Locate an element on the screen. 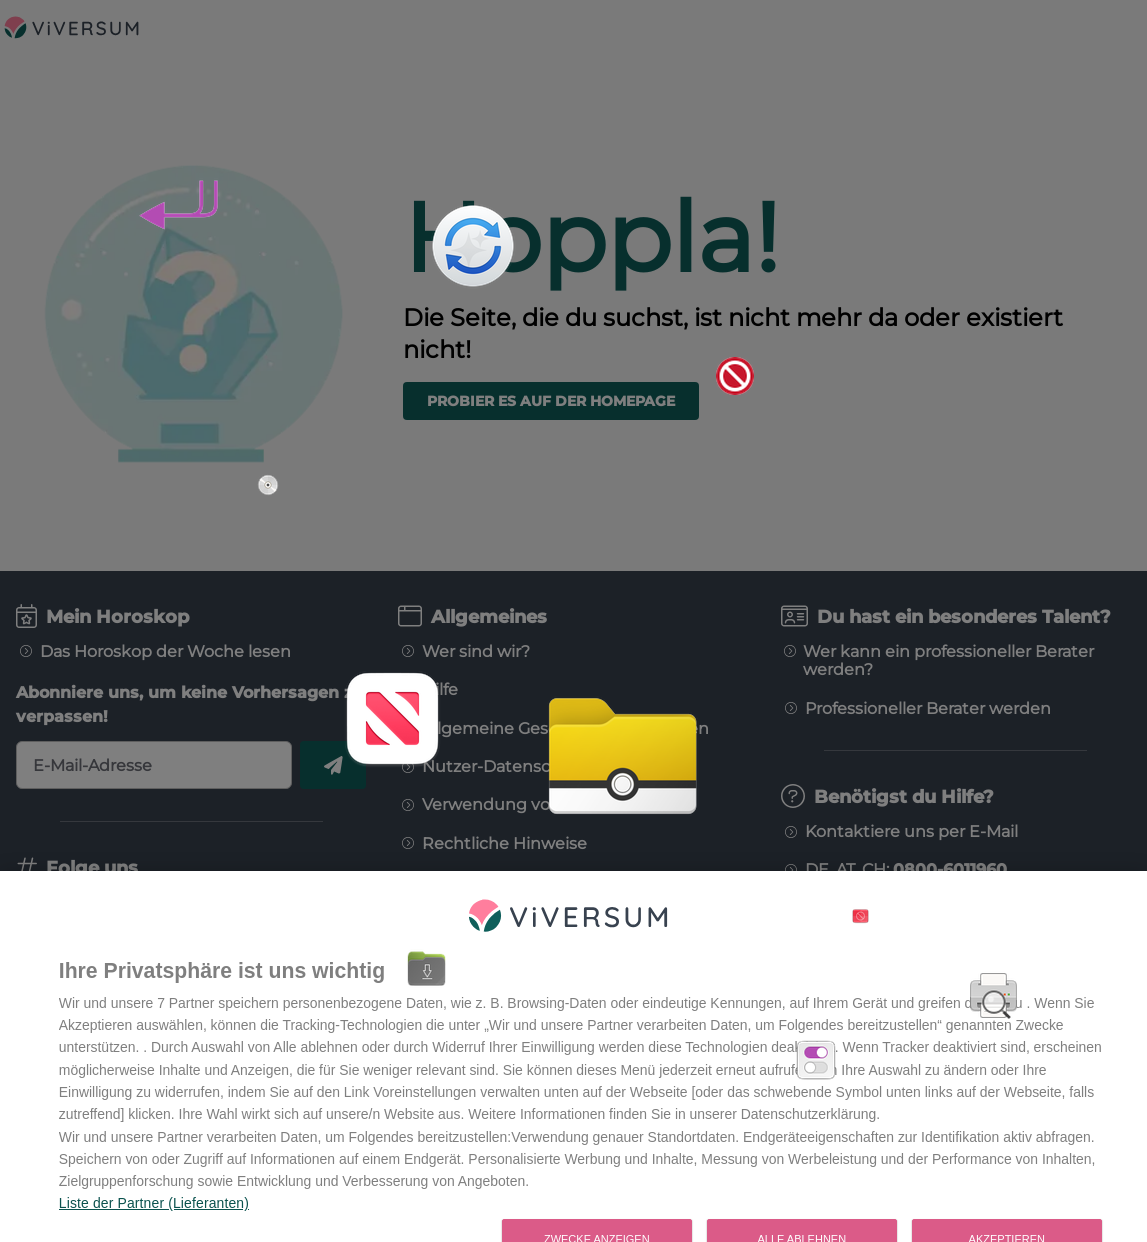 The height and width of the screenshot is (1242, 1147). open the apple news app is located at coordinates (392, 718).